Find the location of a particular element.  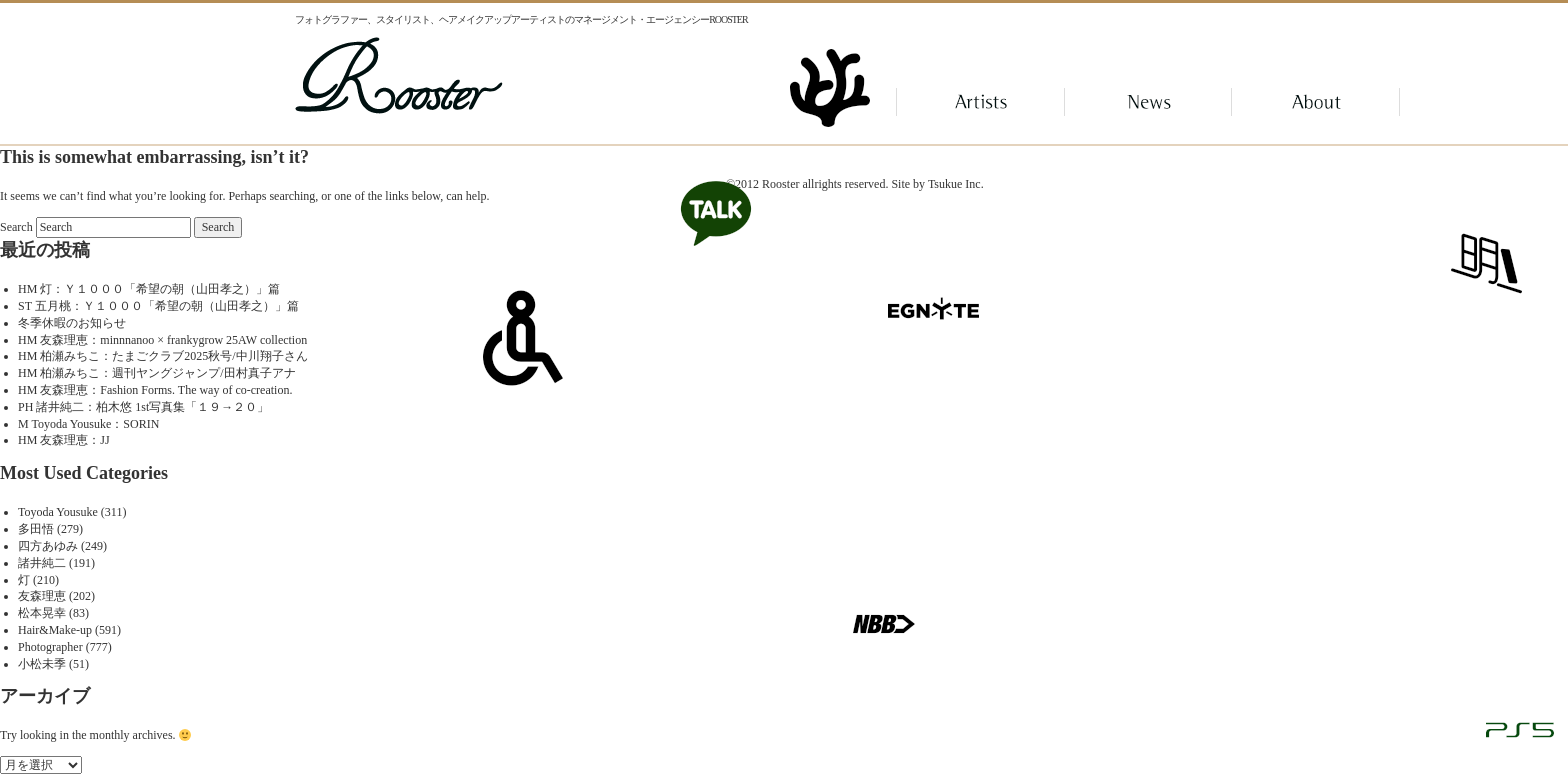

NBB company logo is located at coordinates (884, 624).